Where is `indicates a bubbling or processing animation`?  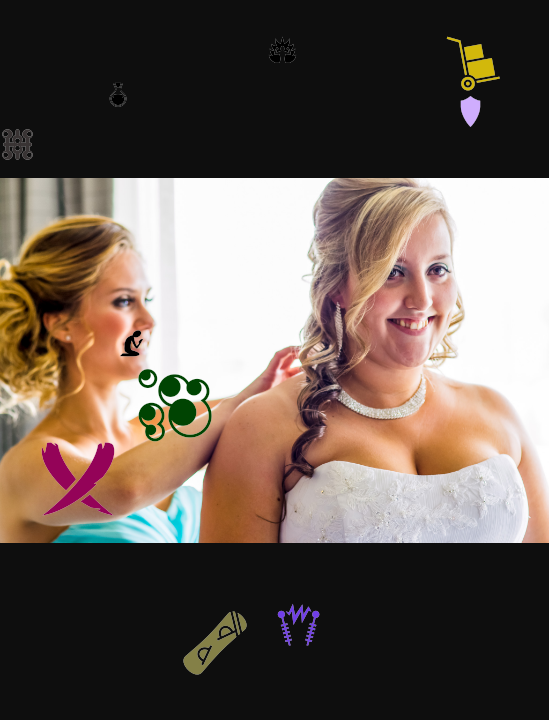
indicates a bubbling or processing animation is located at coordinates (175, 405).